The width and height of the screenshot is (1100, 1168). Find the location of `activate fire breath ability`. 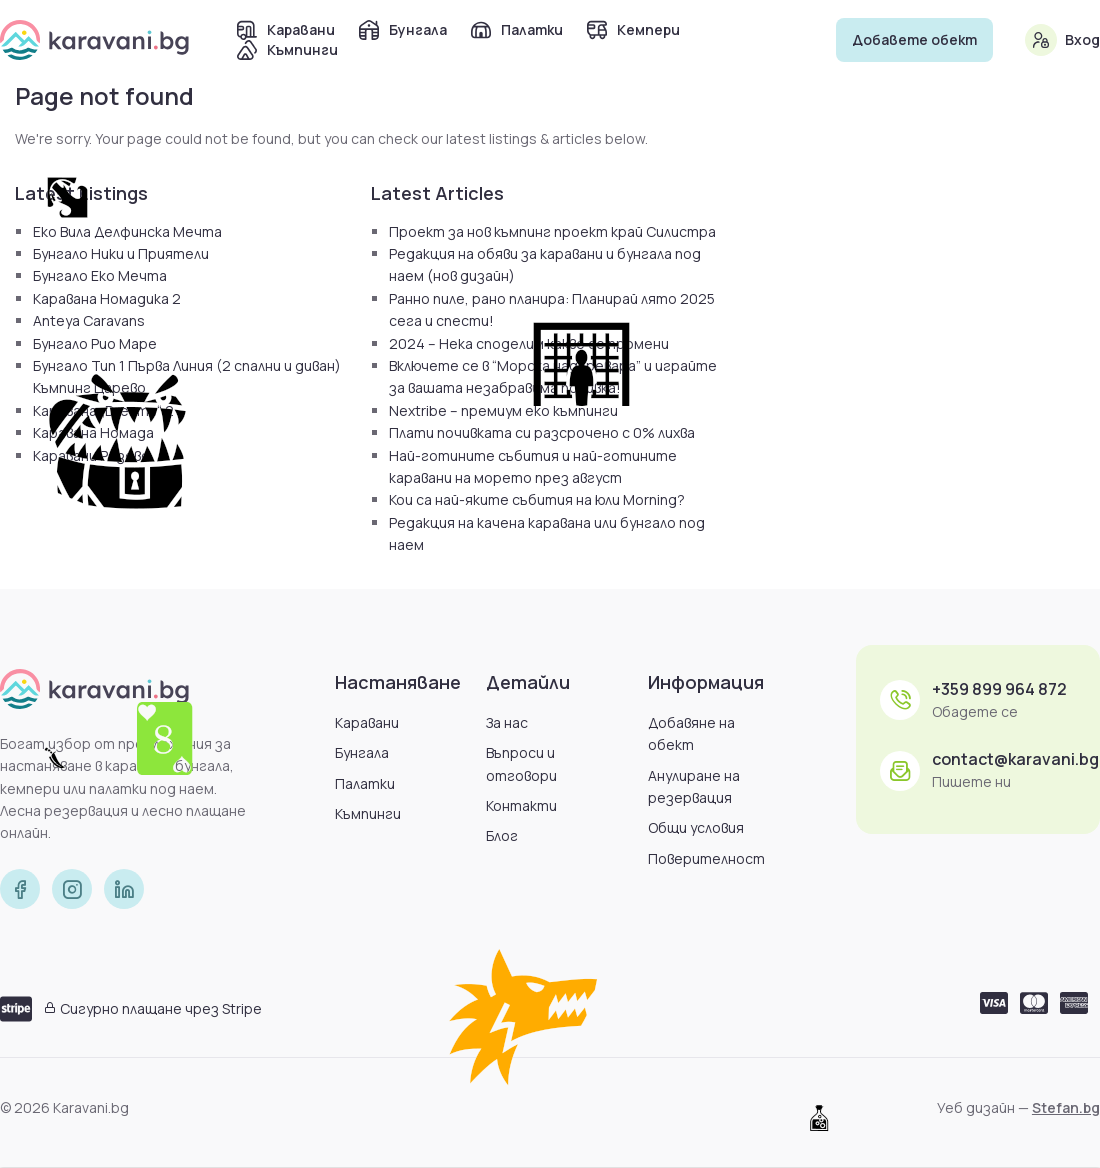

activate fire breath ability is located at coordinates (67, 197).